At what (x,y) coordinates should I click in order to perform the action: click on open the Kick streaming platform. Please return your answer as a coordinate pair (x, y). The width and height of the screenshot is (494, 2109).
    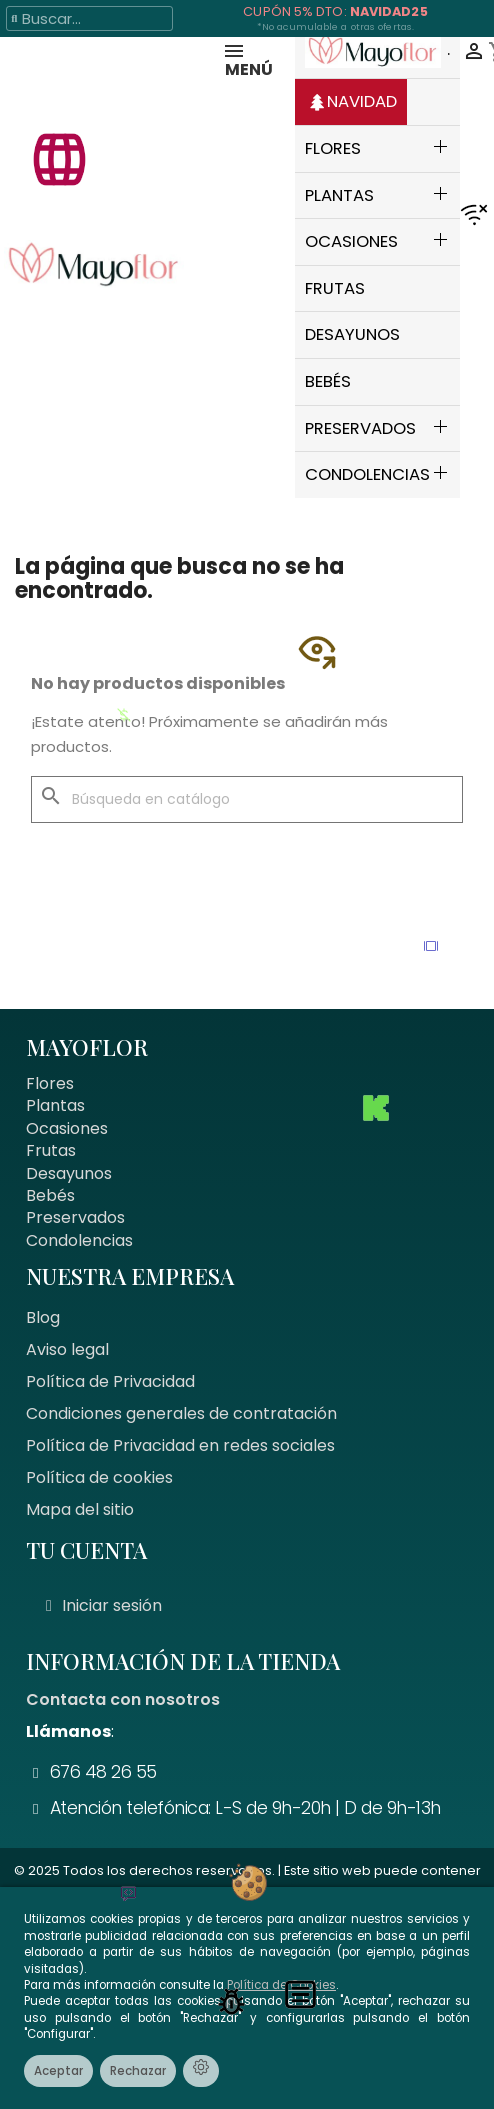
    Looking at the image, I should click on (376, 1108).